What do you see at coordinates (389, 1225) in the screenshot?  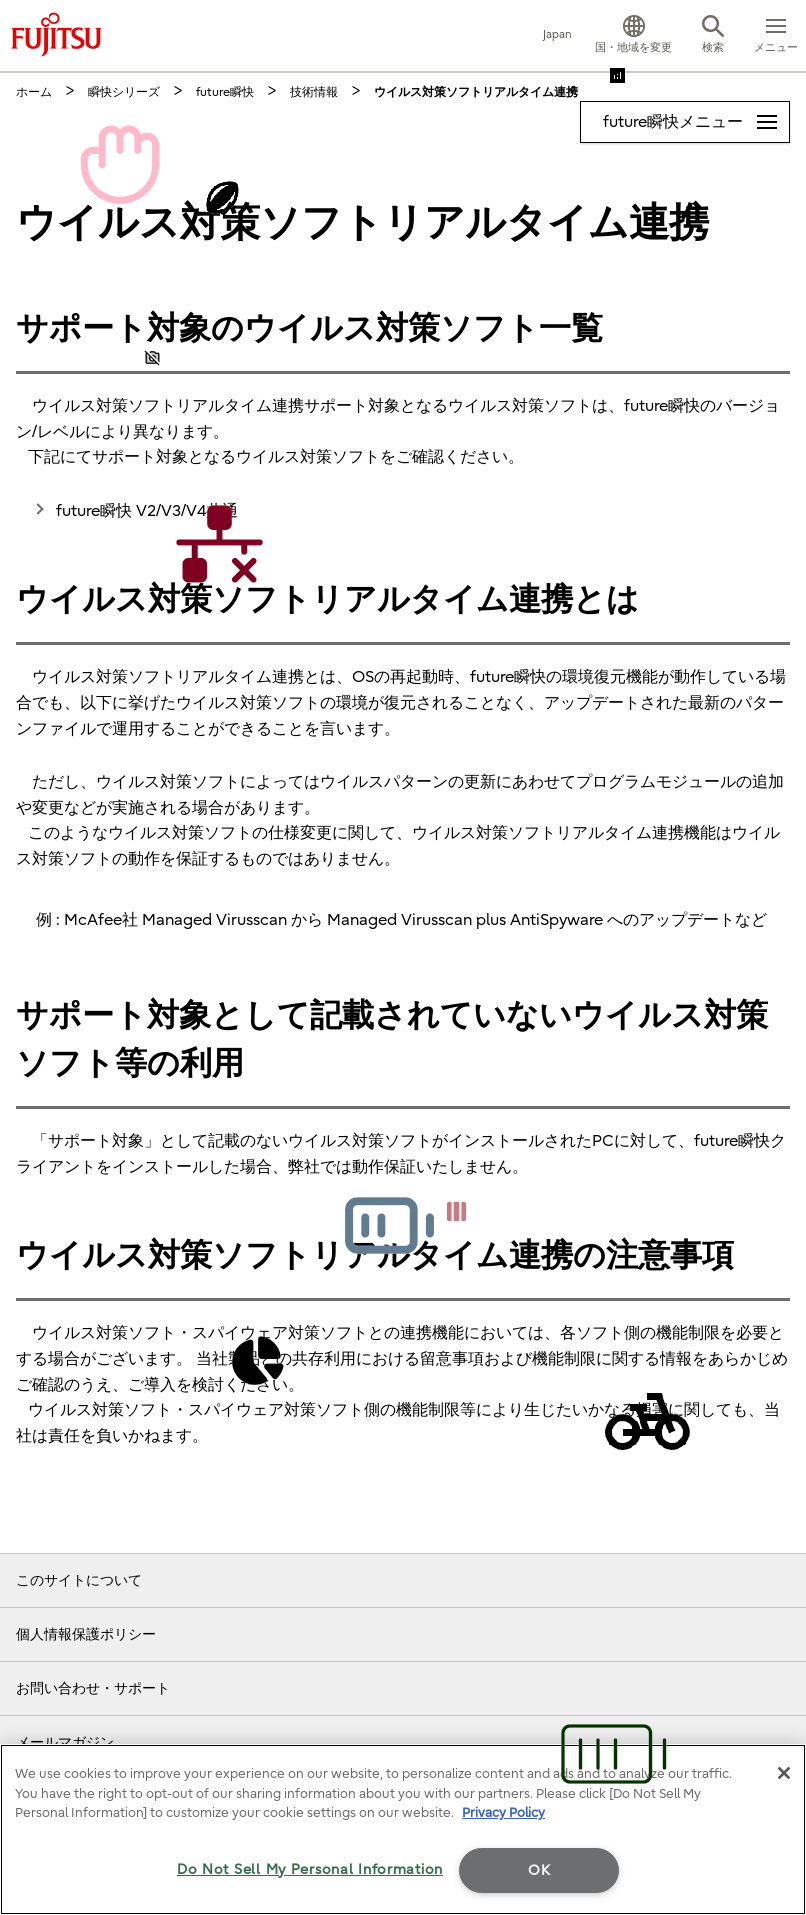 I see `indicates medium battery level` at bounding box center [389, 1225].